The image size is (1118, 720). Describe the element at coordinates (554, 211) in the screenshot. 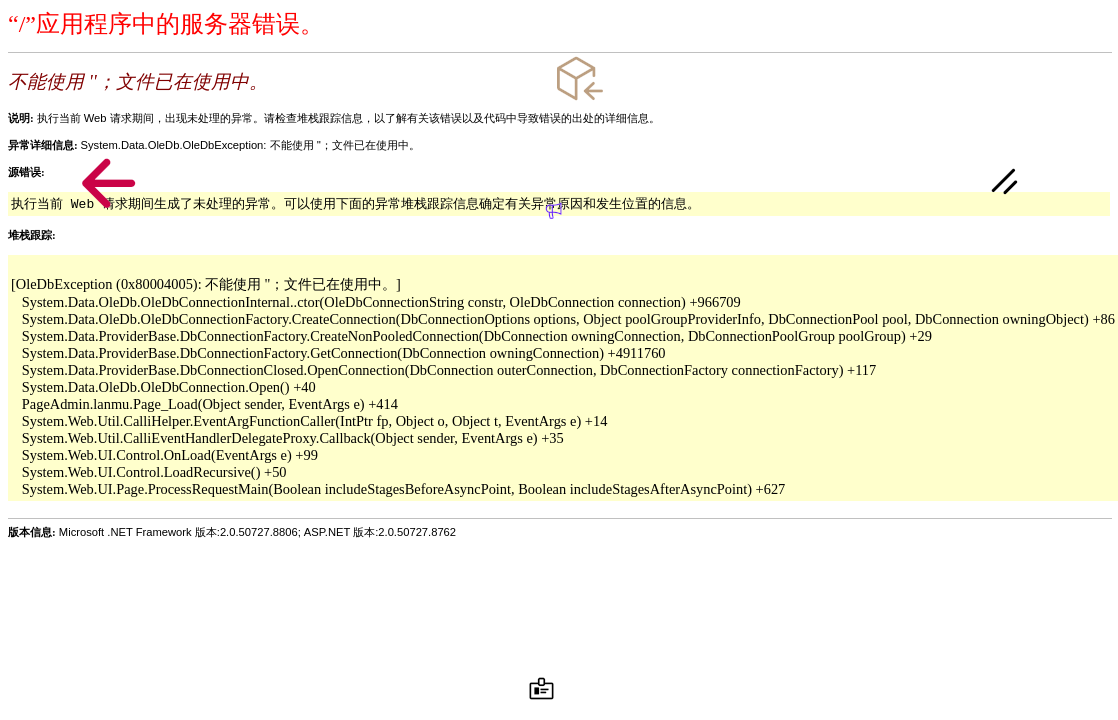

I see `make an announcement` at that location.